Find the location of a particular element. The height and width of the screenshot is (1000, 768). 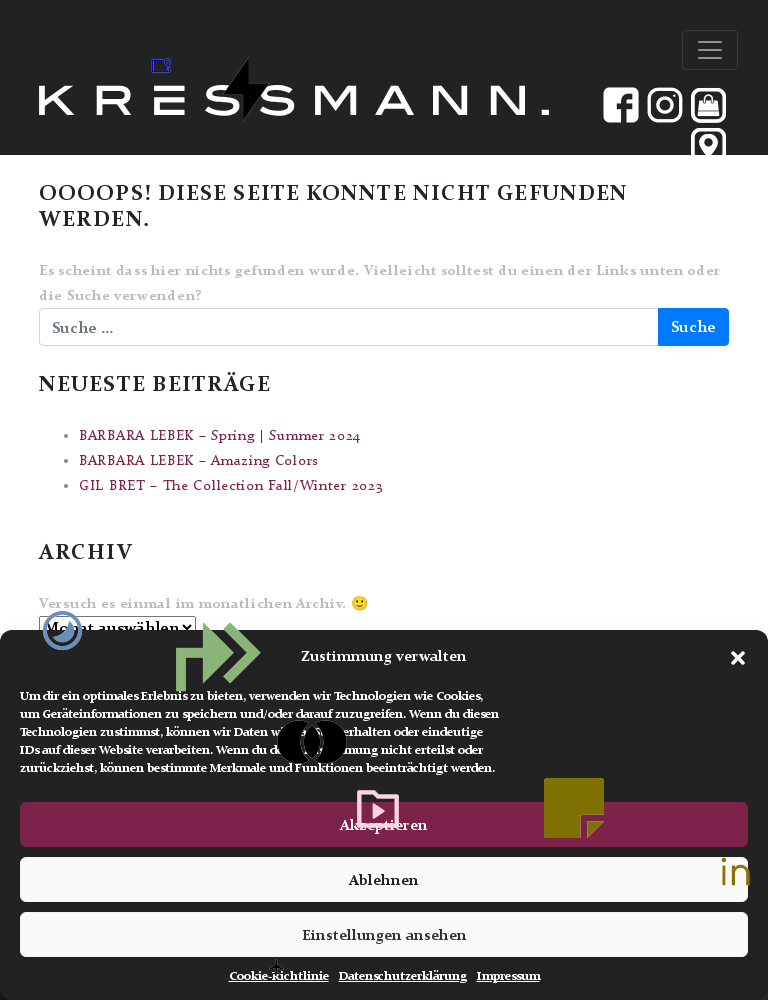

turn on device flashlight is located at coordinates (246, 89).